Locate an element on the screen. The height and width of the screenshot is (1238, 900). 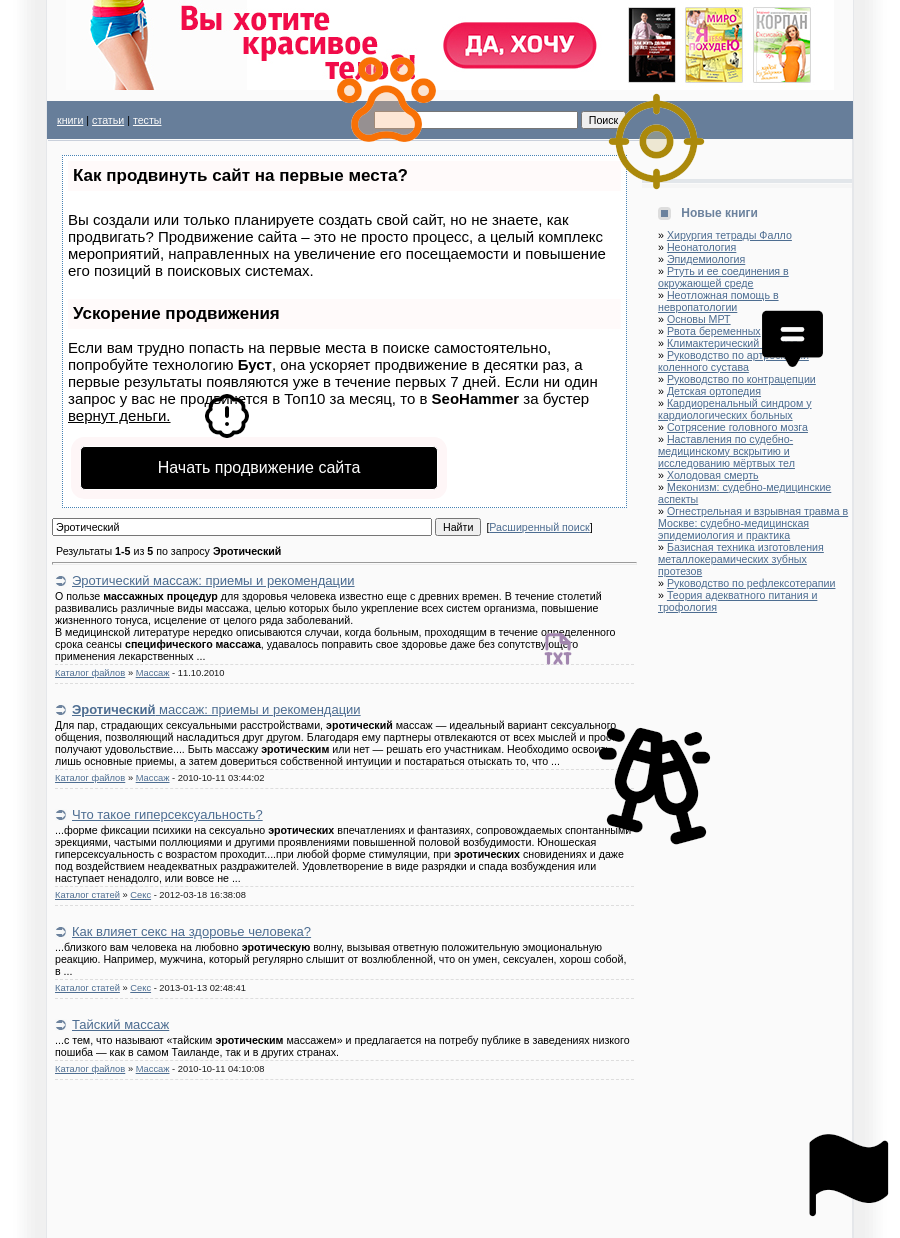
open chat or messaging is located at coordinates (792, 336).